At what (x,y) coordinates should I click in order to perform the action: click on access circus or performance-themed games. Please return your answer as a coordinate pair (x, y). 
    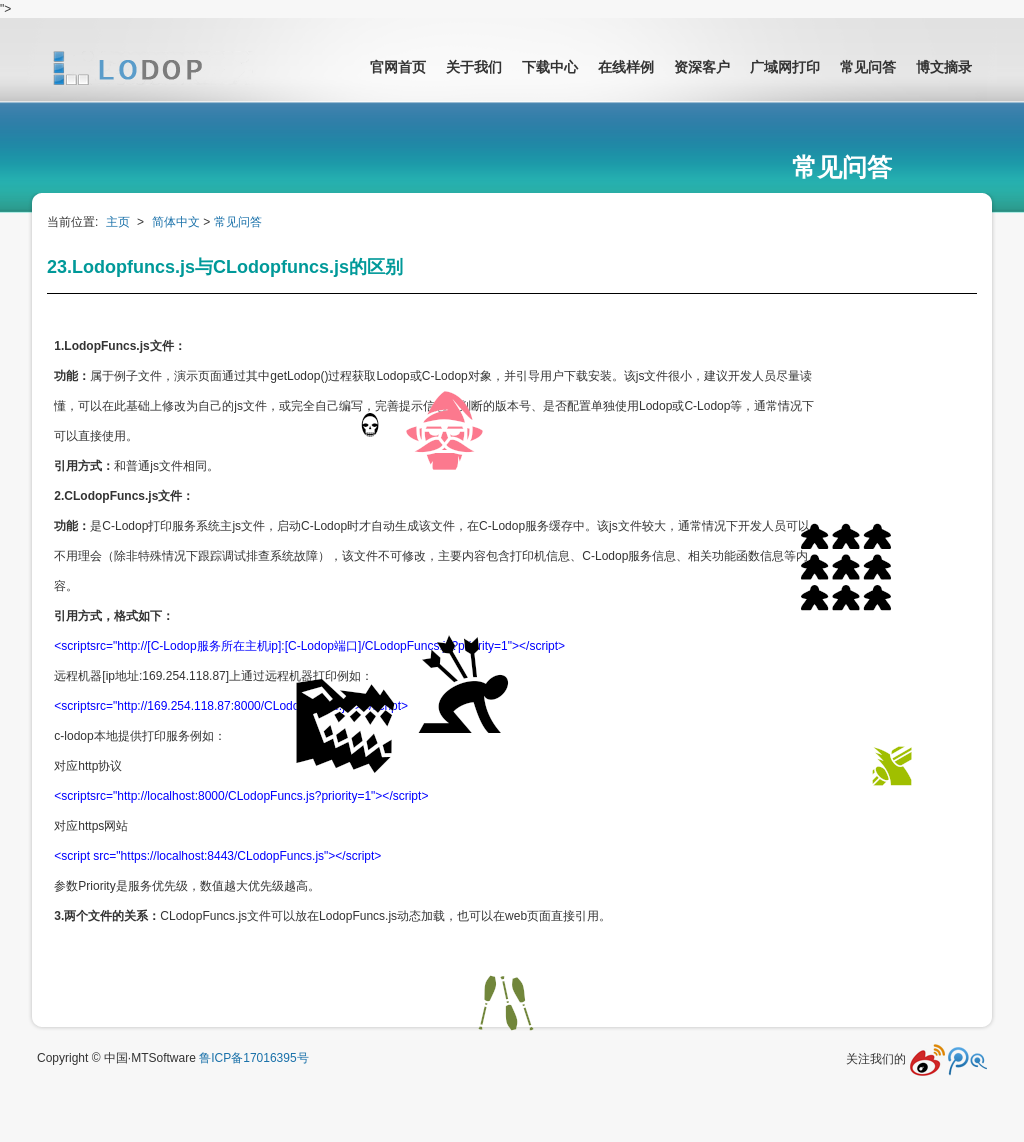
    Looking at the image, I should click on (506, 1003).